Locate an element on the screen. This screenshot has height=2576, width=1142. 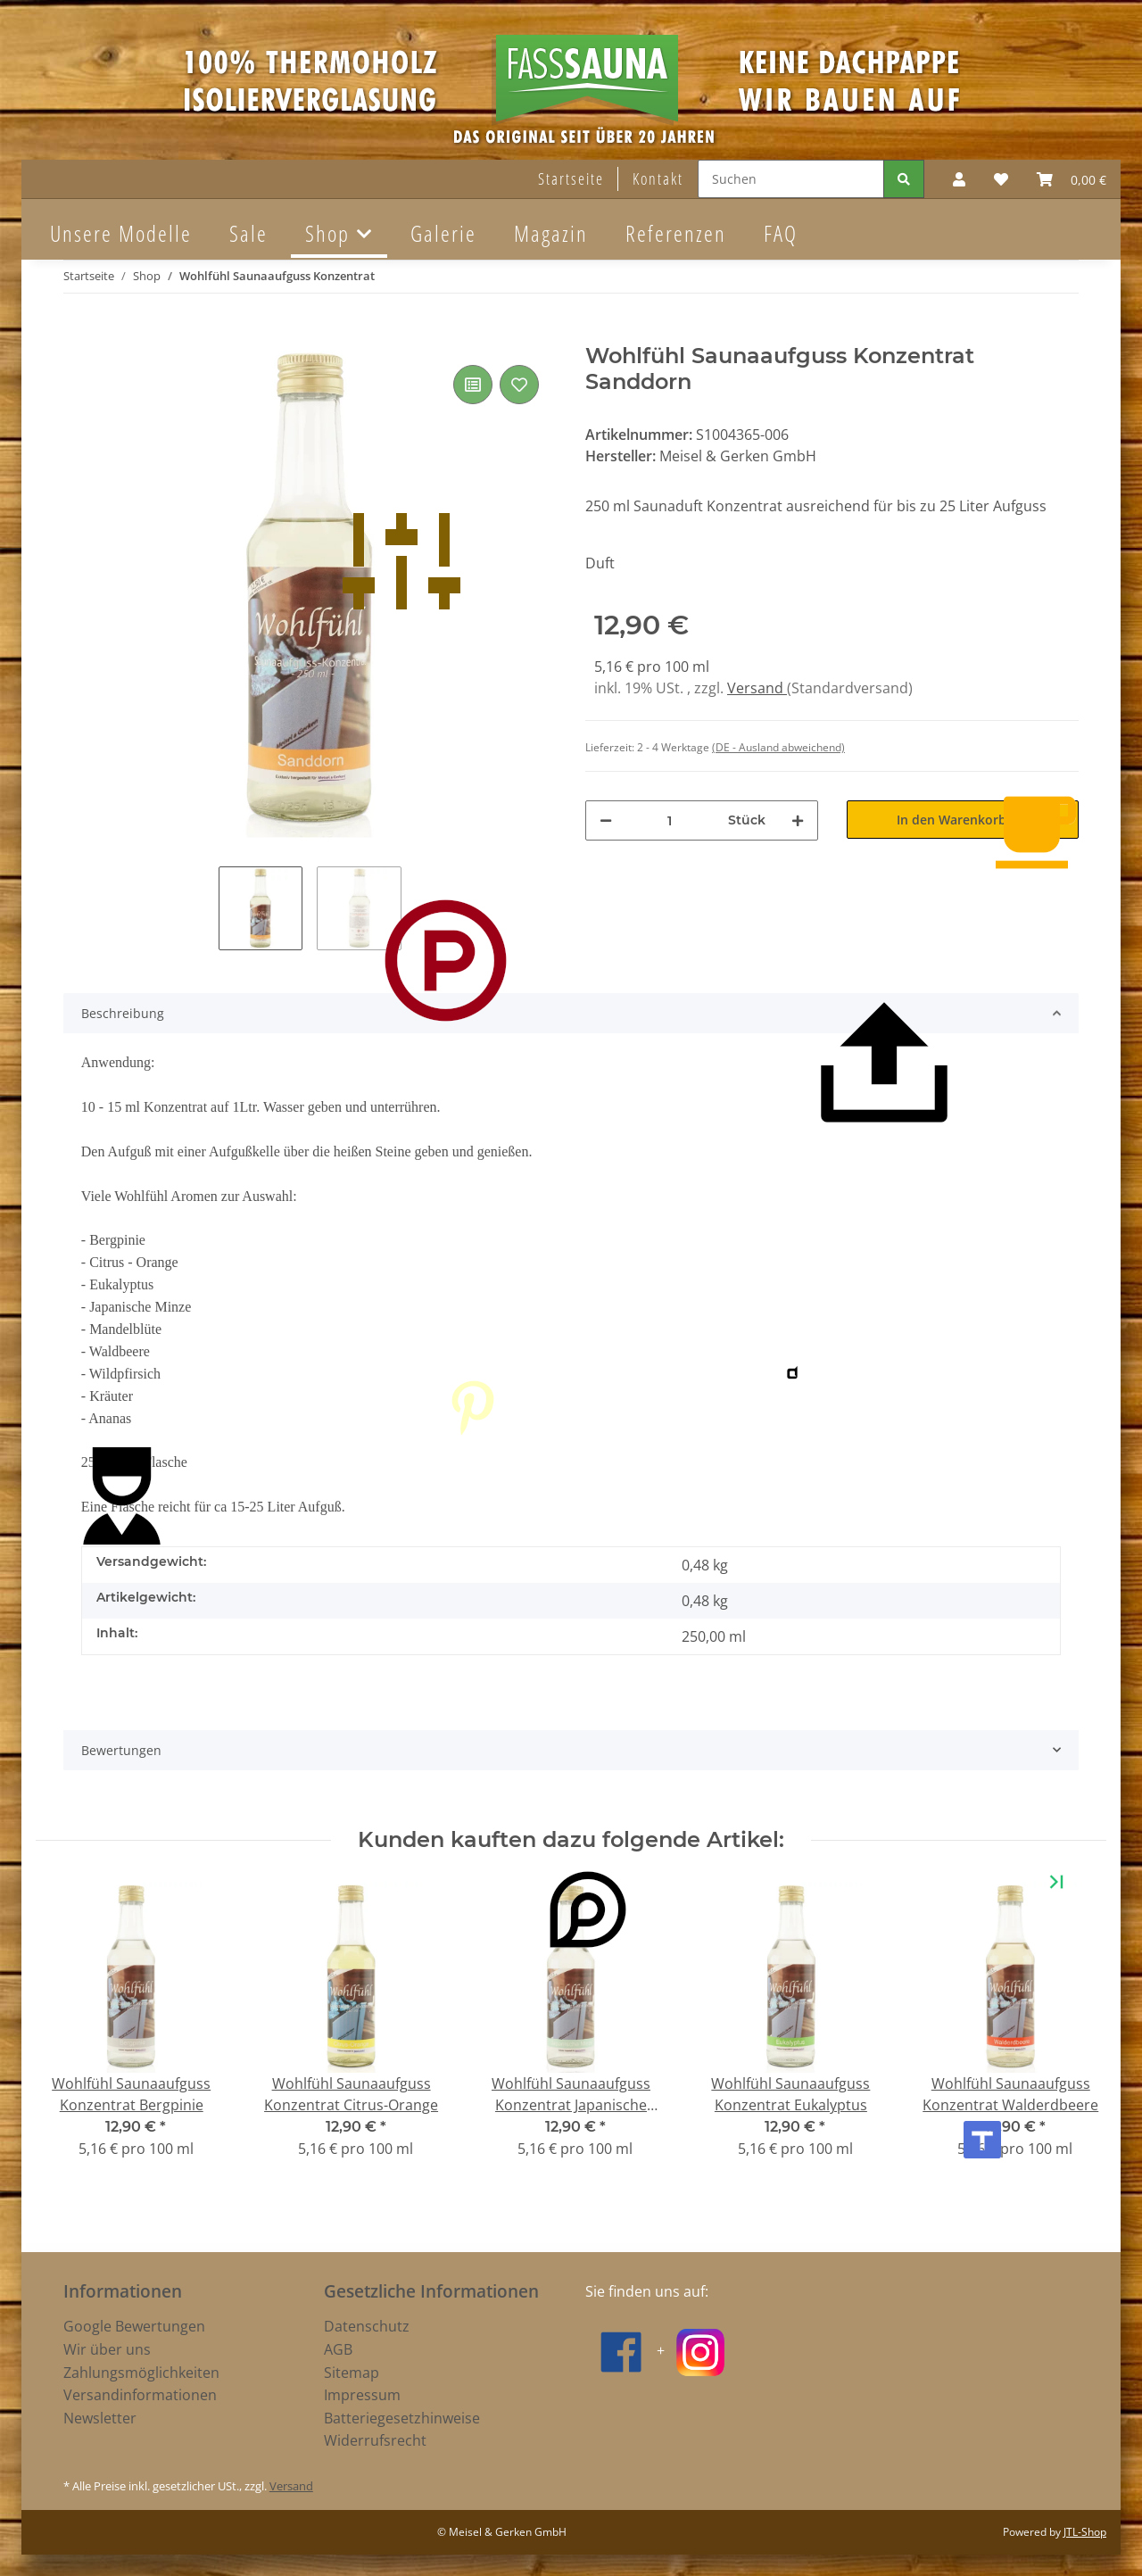
access audio equalizer settings is located at coordinates (401, 561).